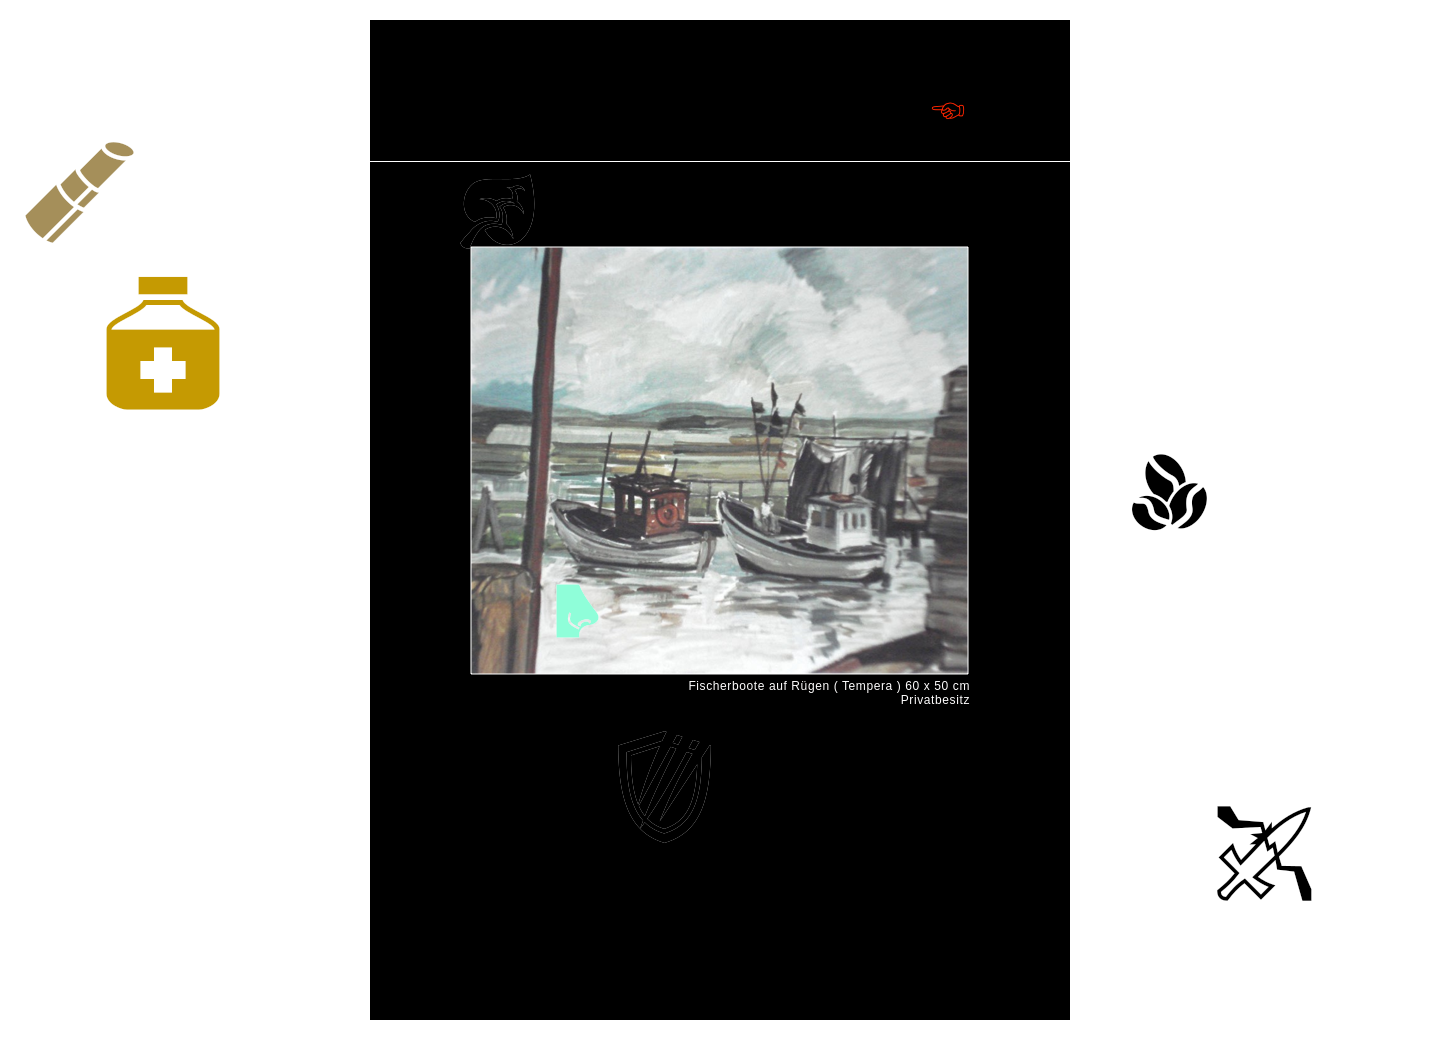 Image resolution: width=1440 pixels, height=1040 pixels. I want to click on access makeup or beauty tools, so click(79, 192).